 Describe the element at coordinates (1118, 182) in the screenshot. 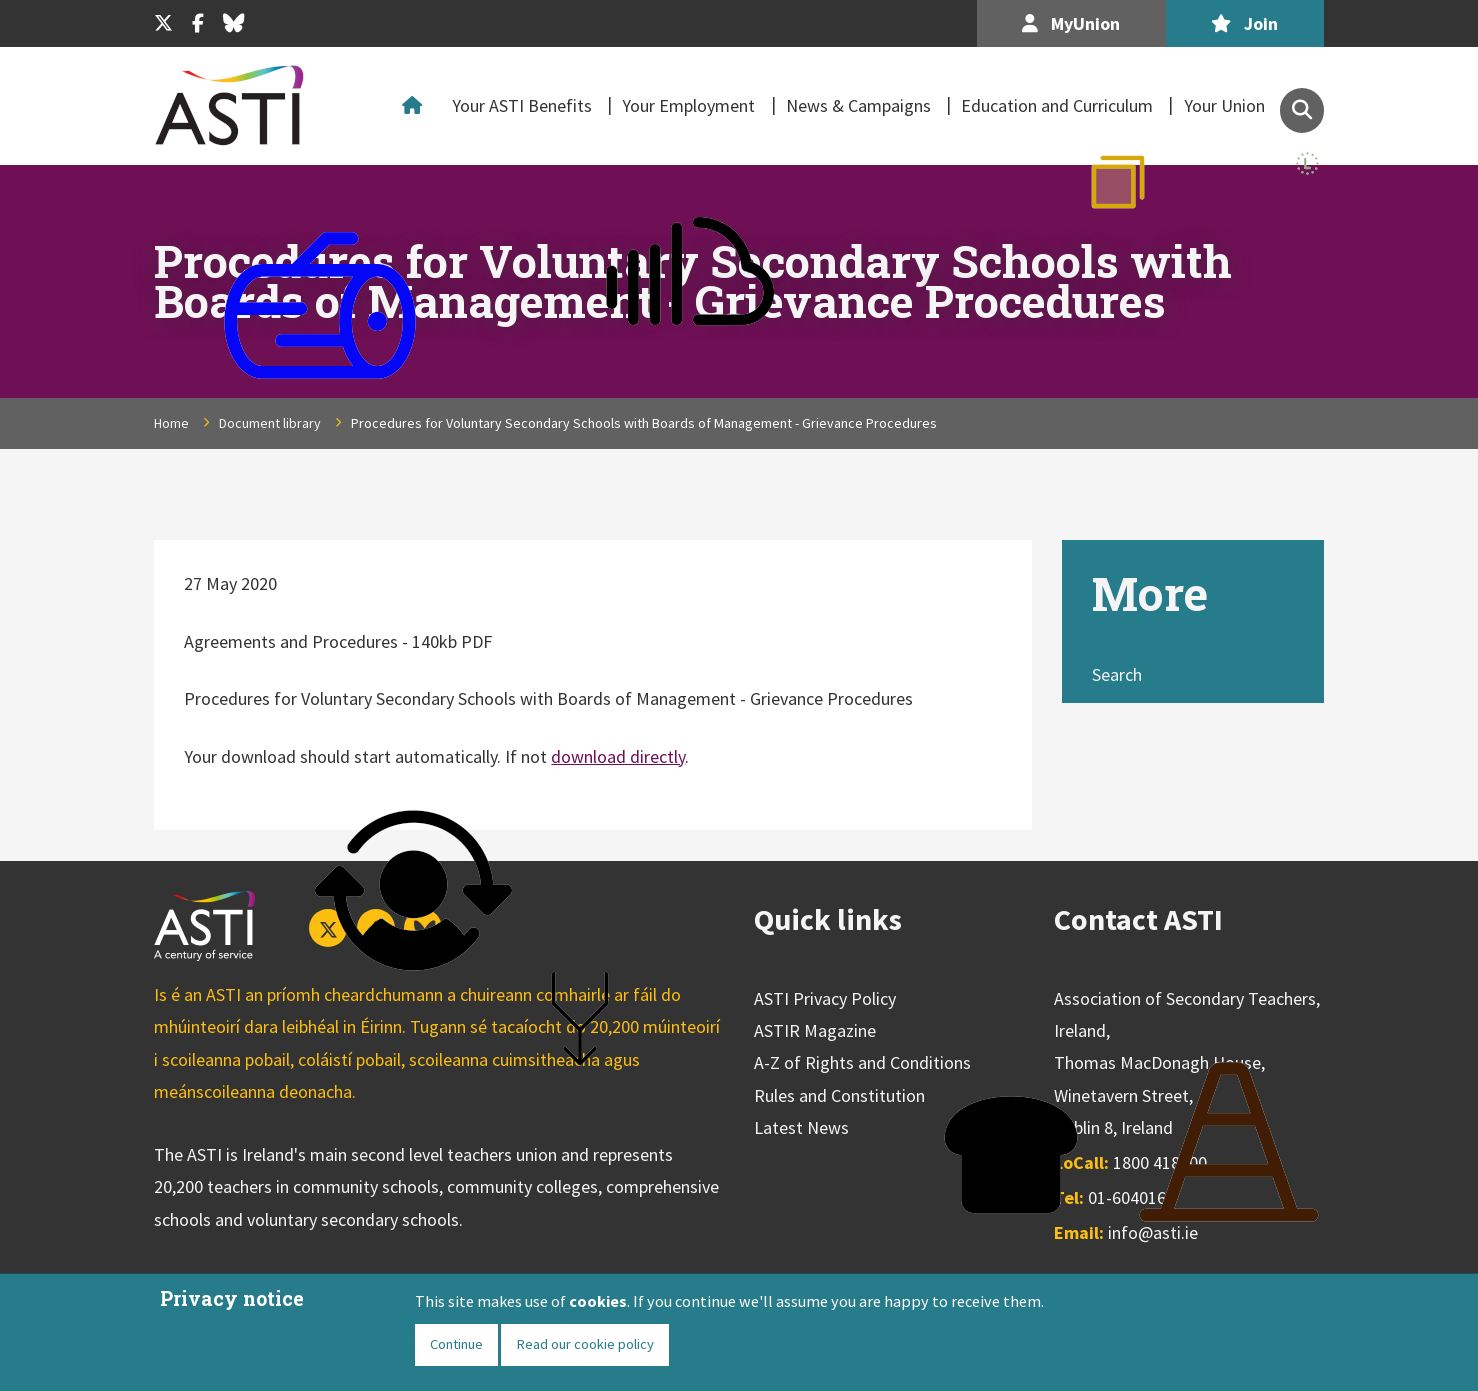

I see `copy content to clipboard` at that location.